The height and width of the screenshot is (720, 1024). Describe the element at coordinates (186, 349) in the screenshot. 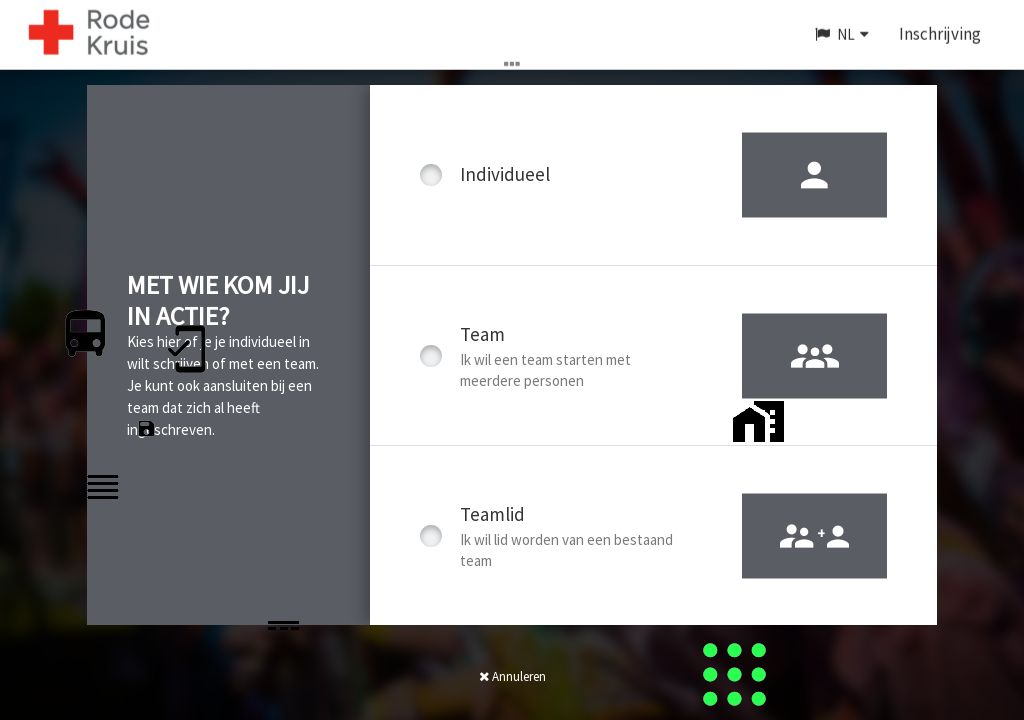

I see `indicates mobile-friendly or responsive design` at that location.